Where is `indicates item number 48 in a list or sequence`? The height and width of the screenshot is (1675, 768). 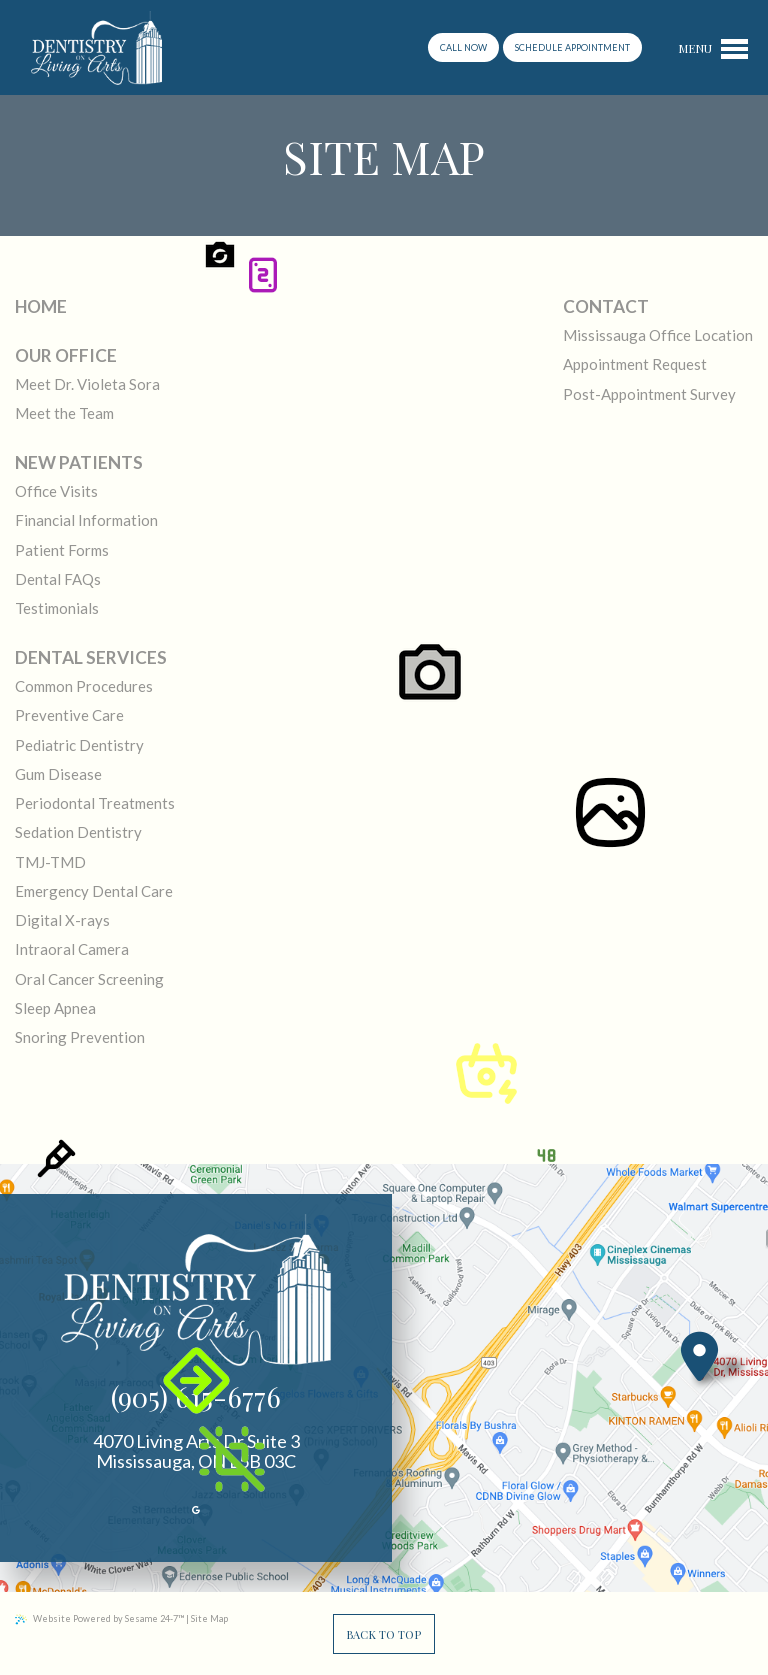 indicates item number 48 in a list or sequence is located at coordinates (546, 1155).